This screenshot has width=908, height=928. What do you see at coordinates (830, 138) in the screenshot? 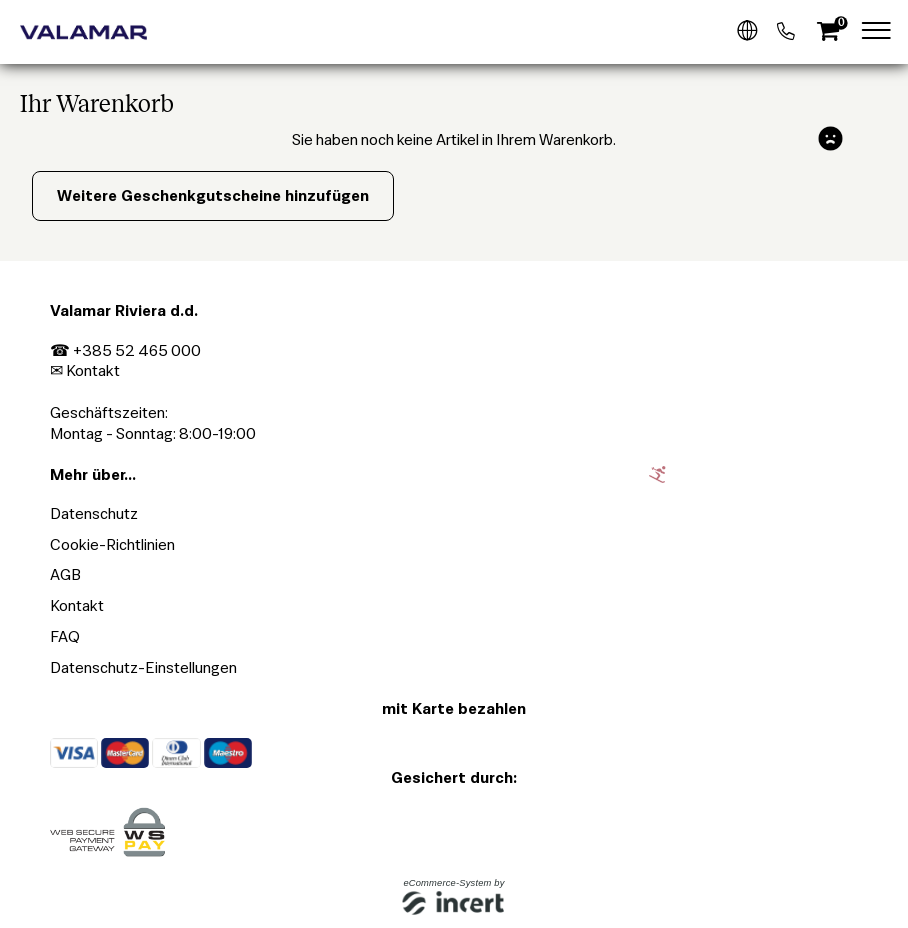
I see `indicate negative feedback or dissatisfaction` at bounding box center [830, 138].